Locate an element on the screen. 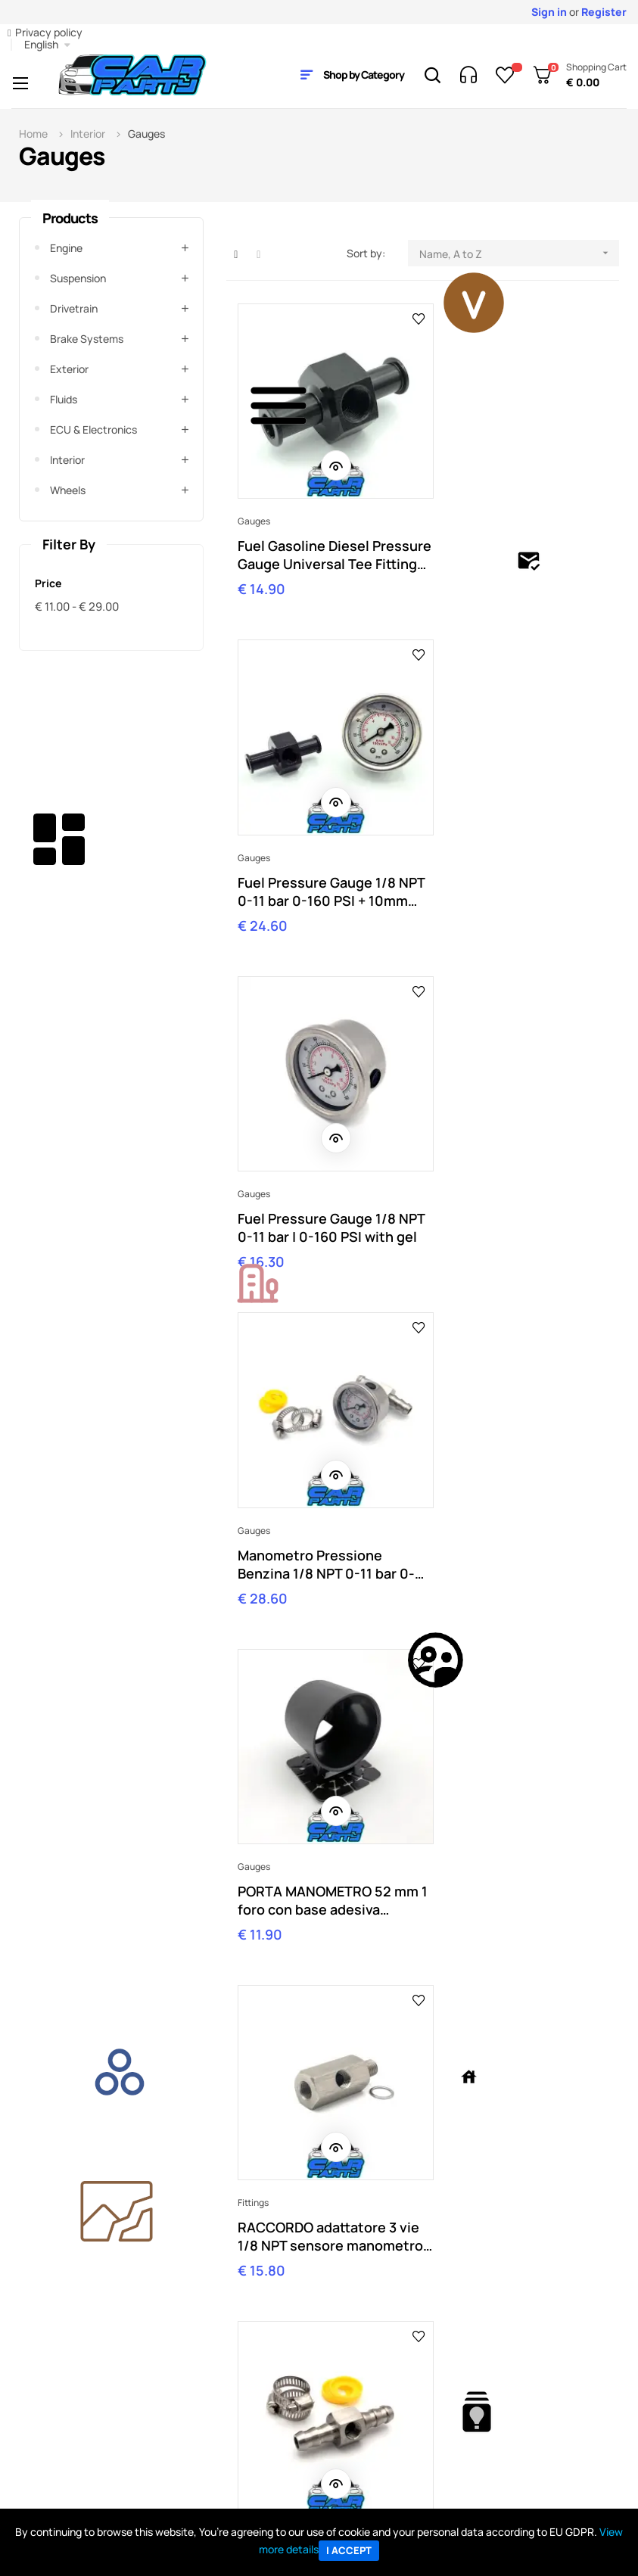 The height and width of the screenshot is (2576, 638). view supervised or managed user accounts is located at coordinates (435, 1660).